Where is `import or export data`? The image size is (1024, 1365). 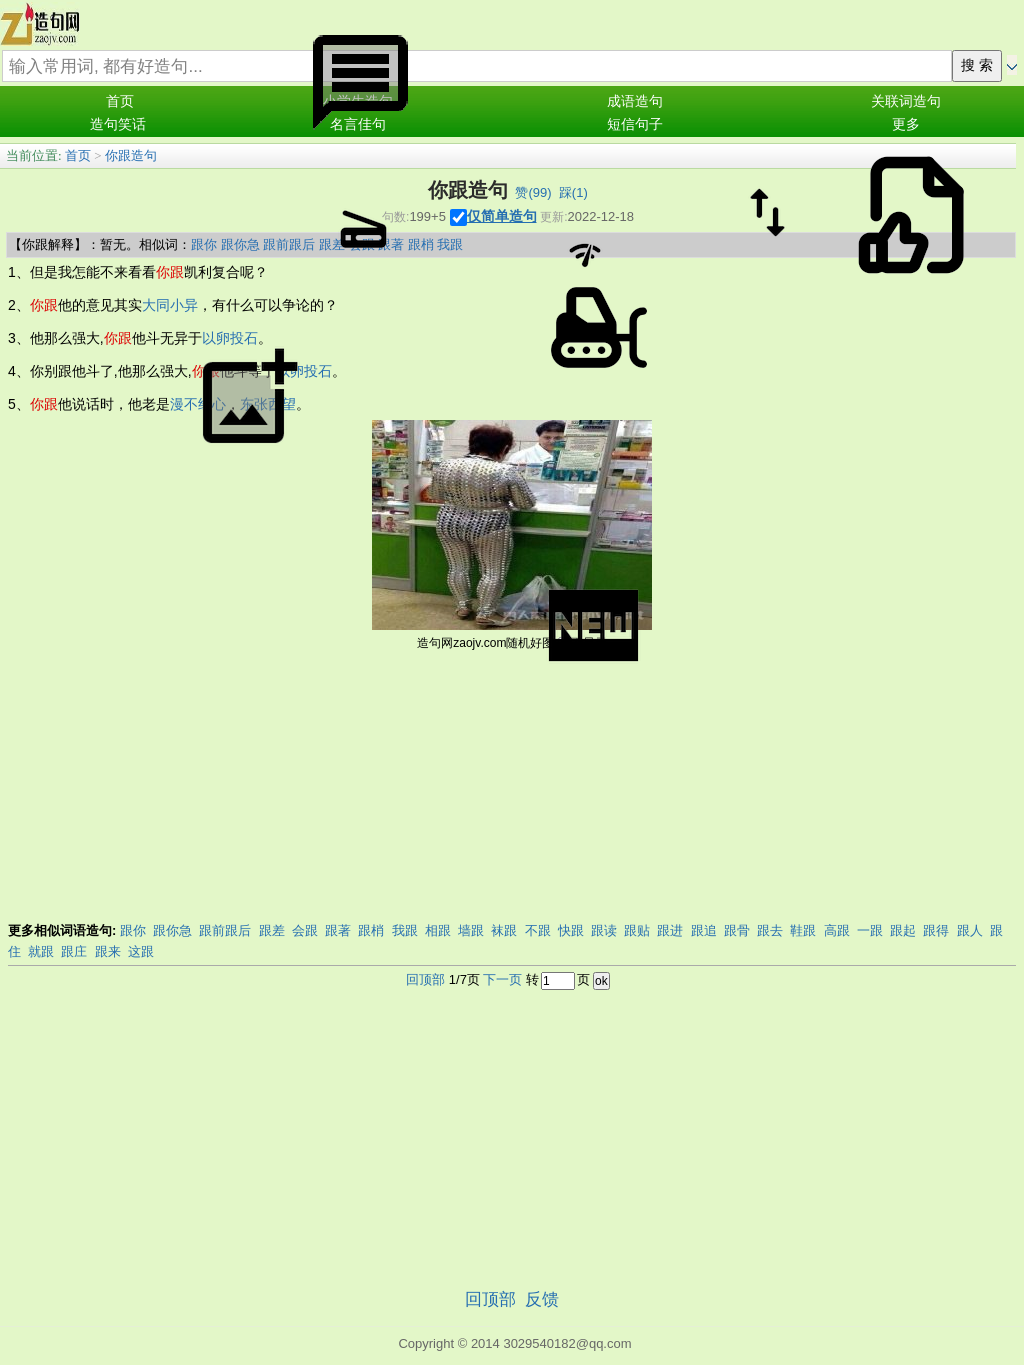 import or export data is located at coordinates (767, 212).